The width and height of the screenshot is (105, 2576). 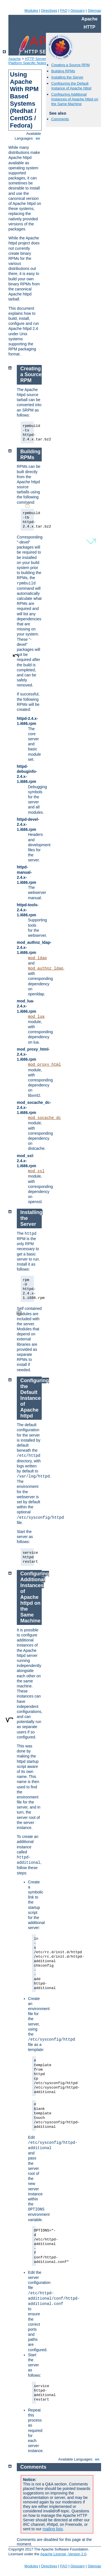 What do you see at coordinates (16, 656) in the screenshot?
I see `undo last action` at bounding box center [16, 656].